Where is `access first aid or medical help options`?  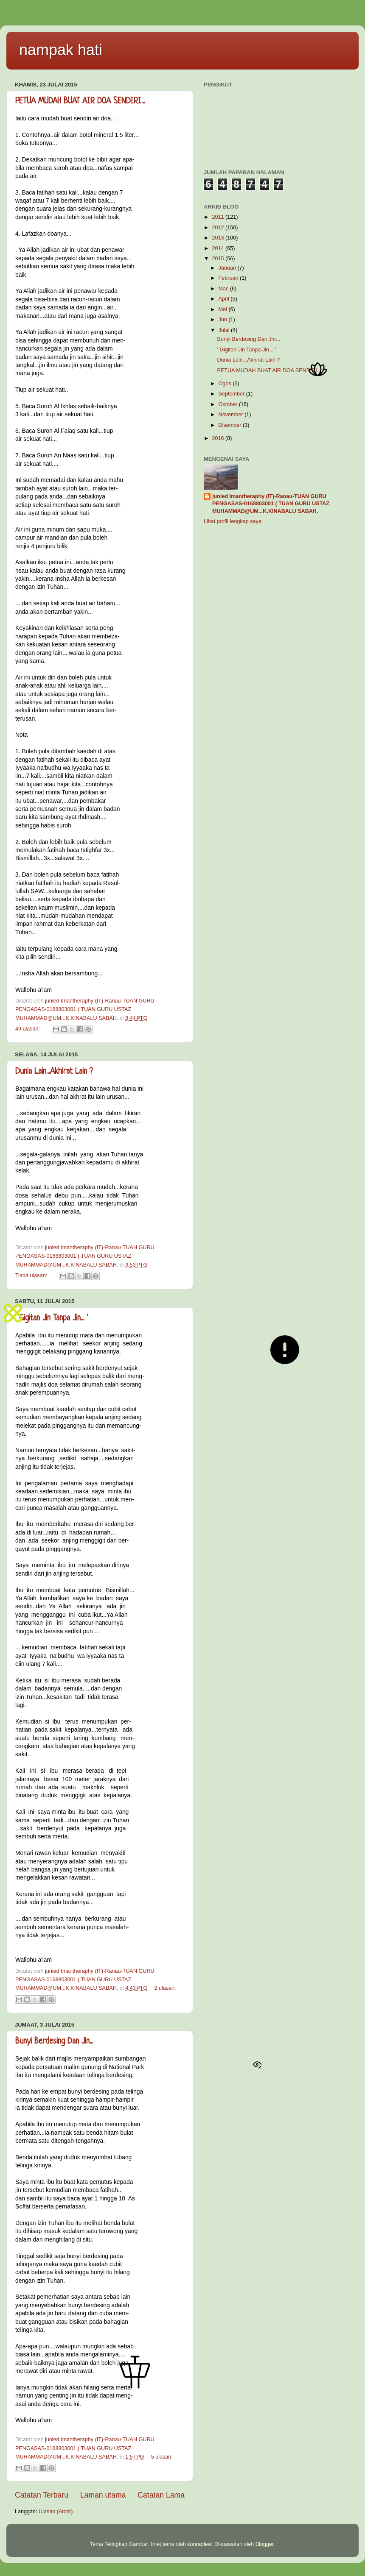 access first aid or medical help options is located at coordinates (13, 1313).